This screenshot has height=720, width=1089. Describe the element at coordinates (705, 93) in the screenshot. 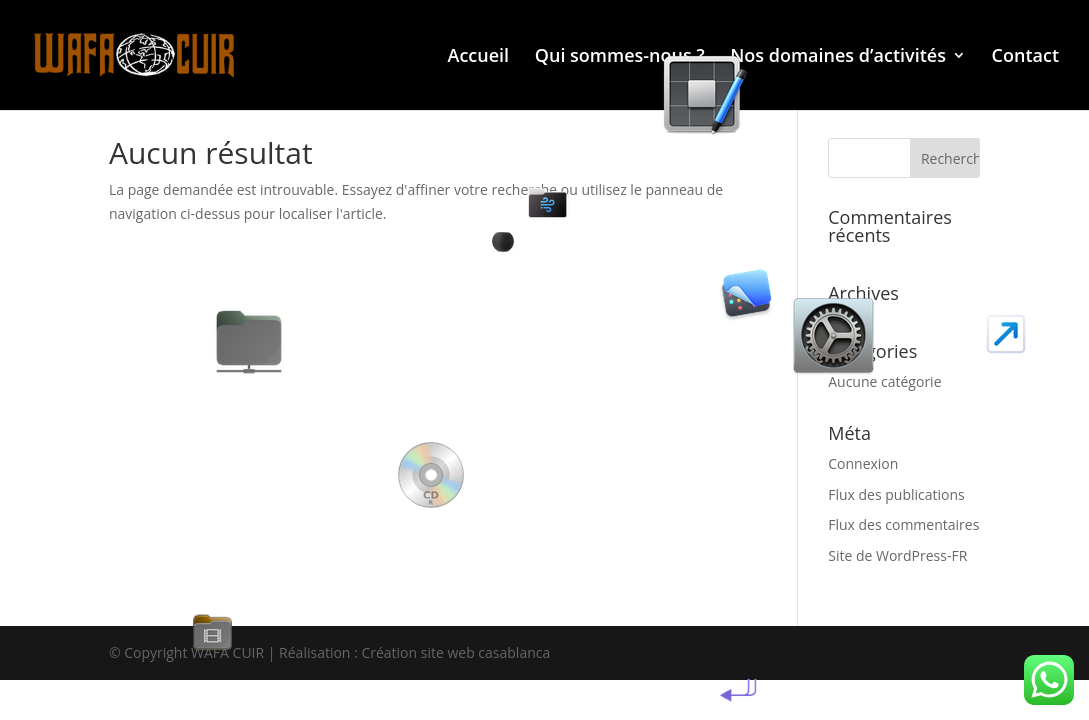

I see `edit or customize assistive control panels` at that location.